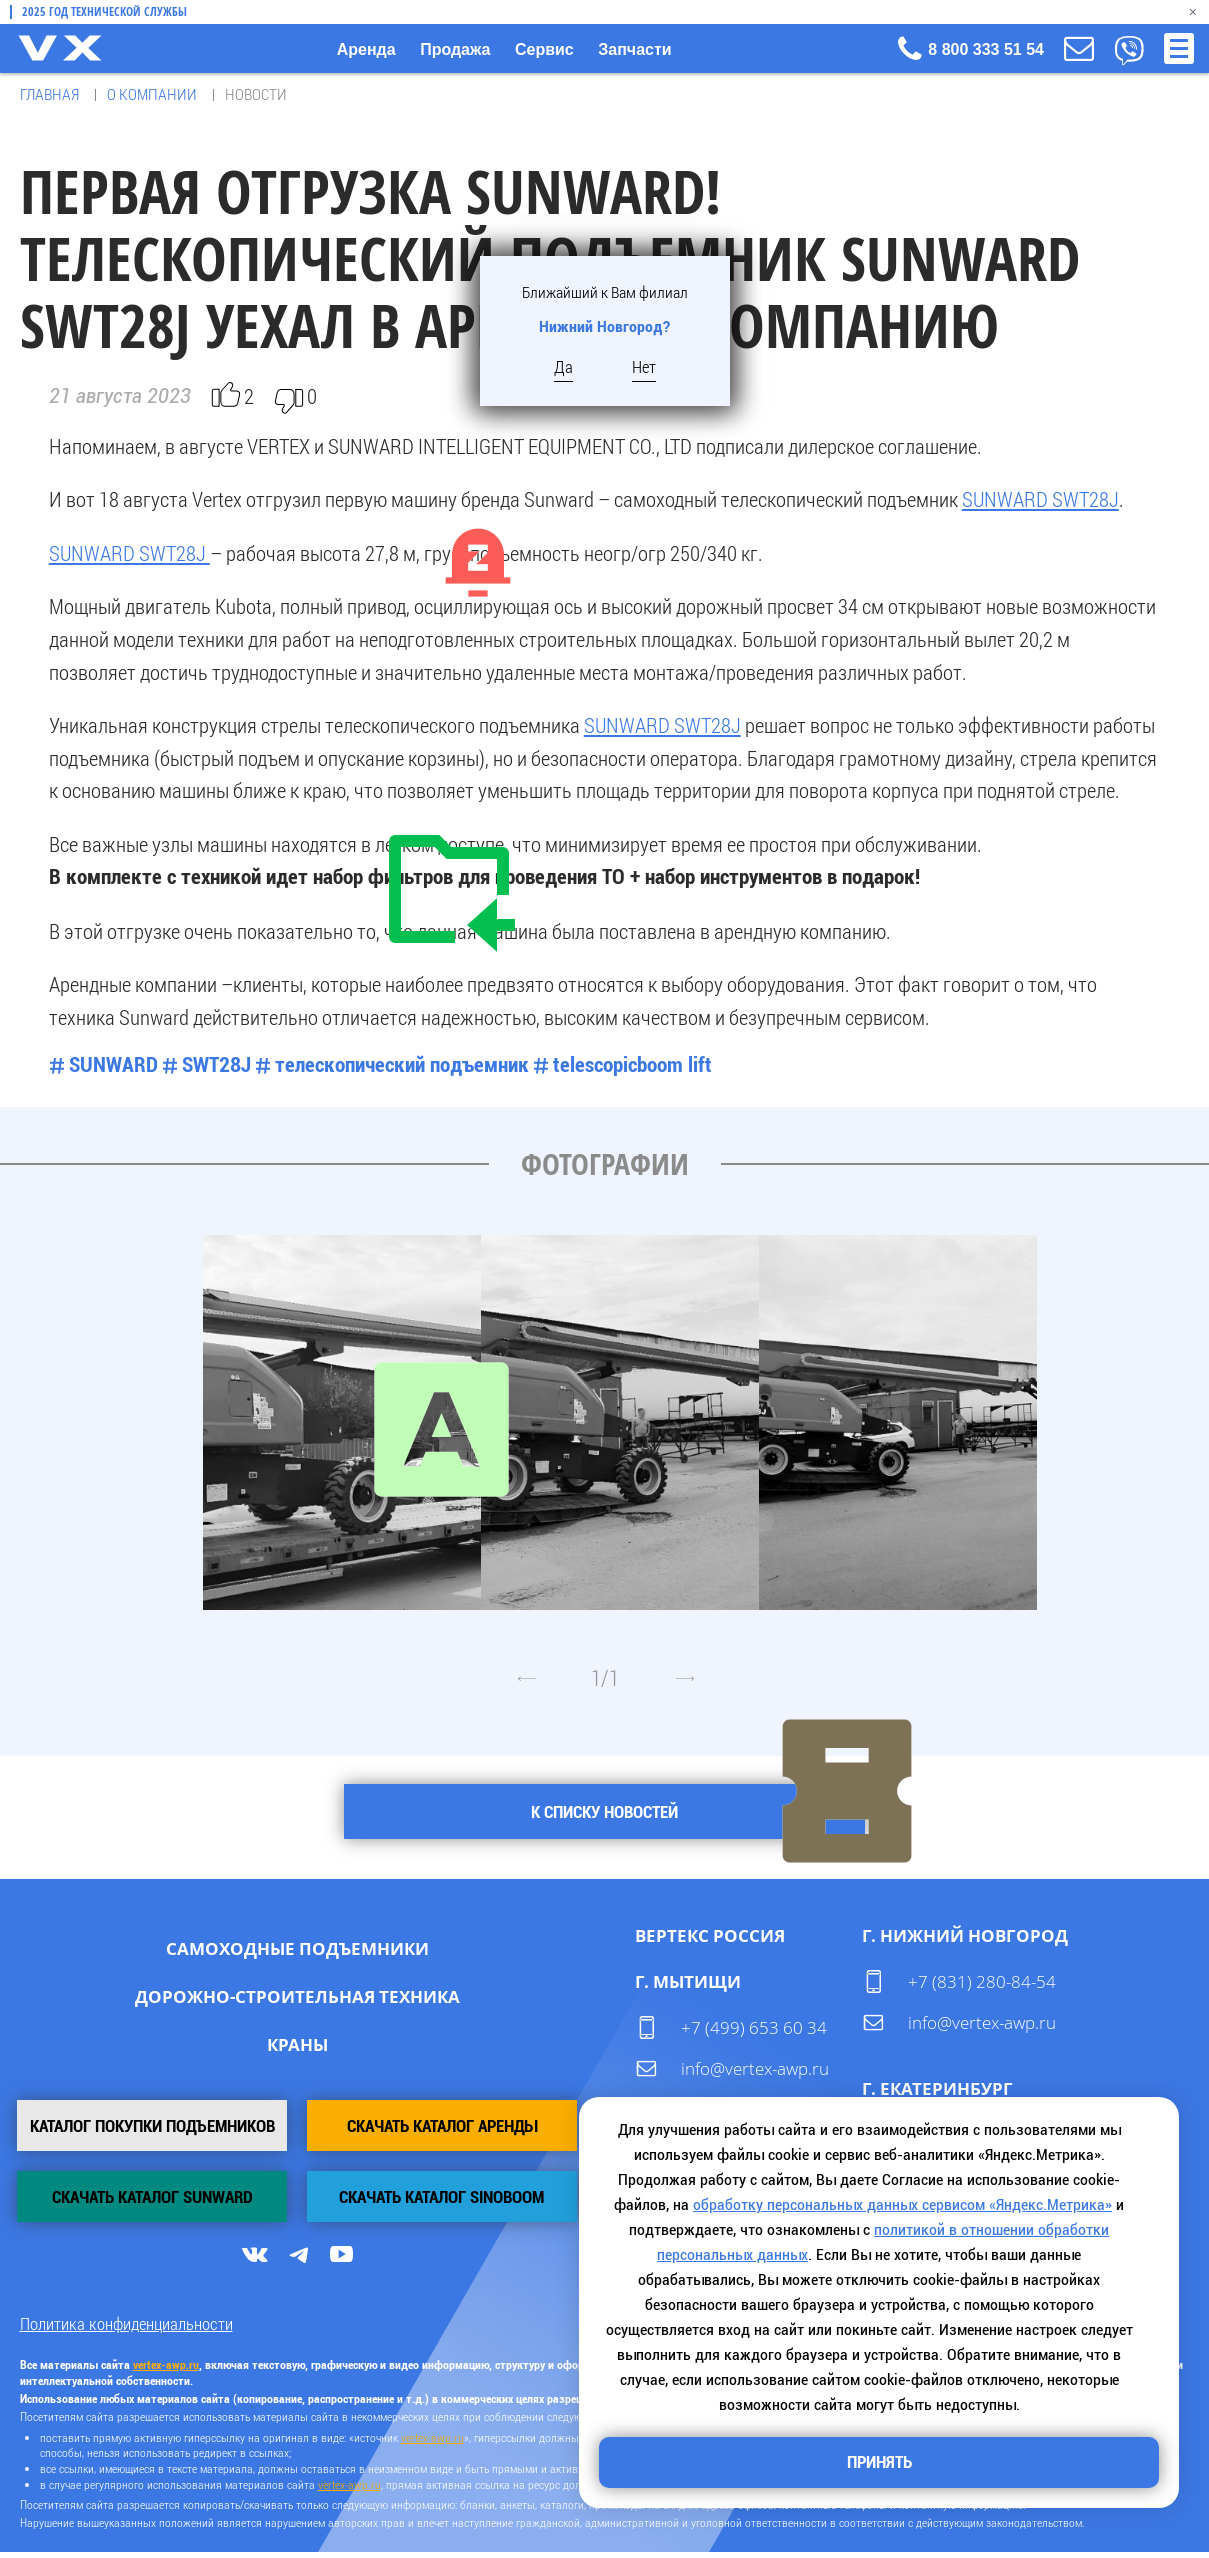 The height and width of the screenshot is (2558, 1209). What do you see at coordinates (478, 561) in the screenshot?
I see `snooze notifications temporarily` at bounding box center [478, 561].